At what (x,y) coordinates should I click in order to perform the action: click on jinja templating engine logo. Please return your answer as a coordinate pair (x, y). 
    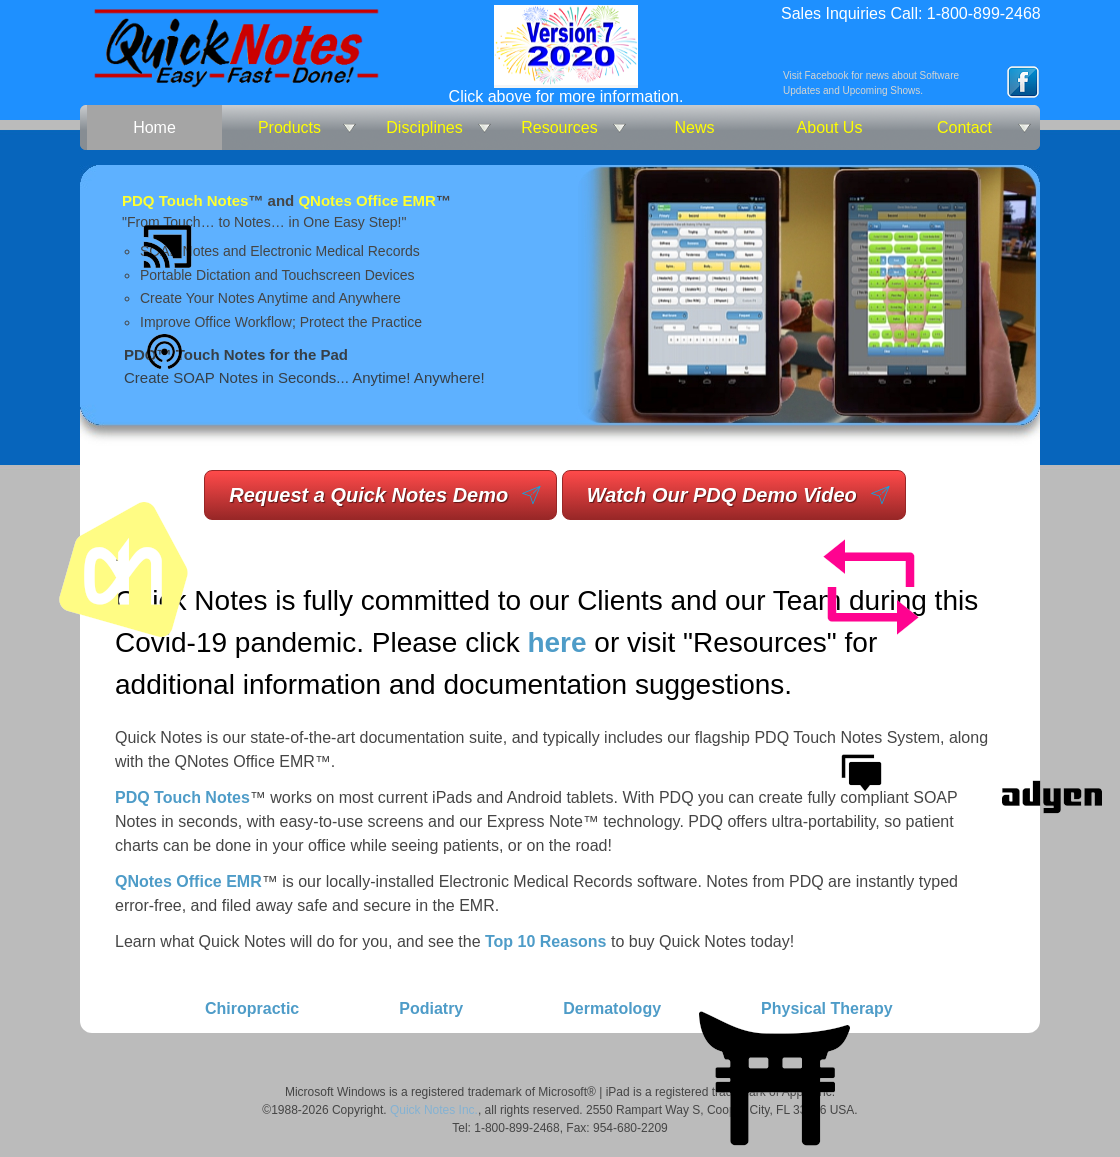
    Looking at the image, I should click on (774, 1078).